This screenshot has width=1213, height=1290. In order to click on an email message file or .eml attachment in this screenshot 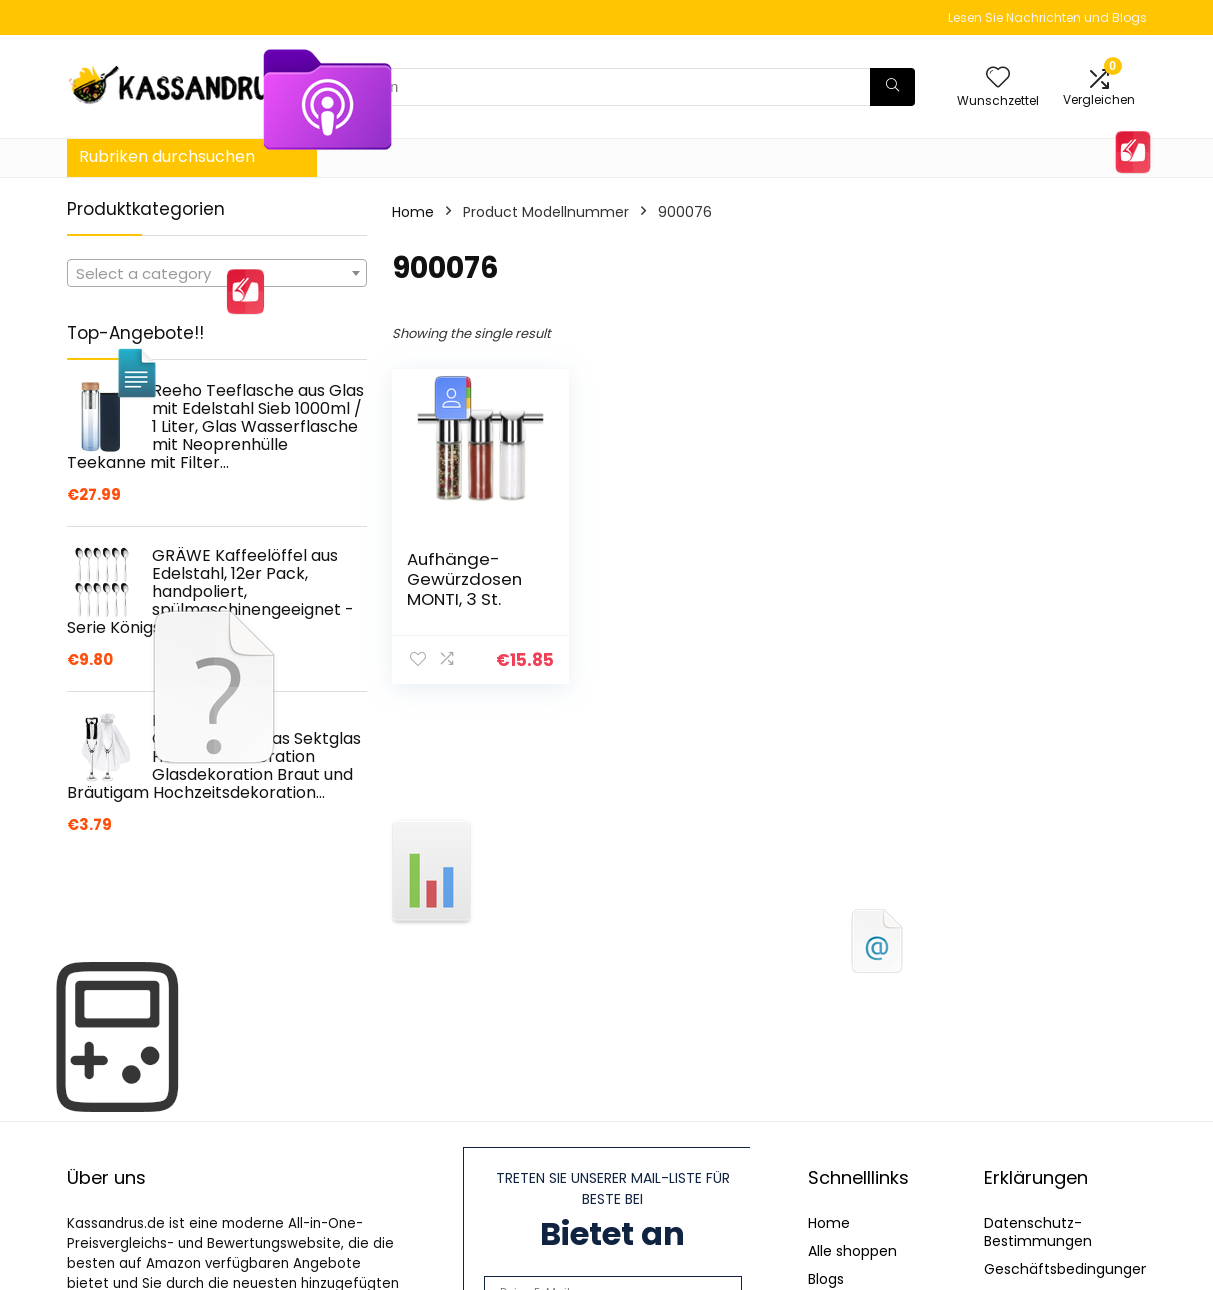, I will do `click(877, 941)`.